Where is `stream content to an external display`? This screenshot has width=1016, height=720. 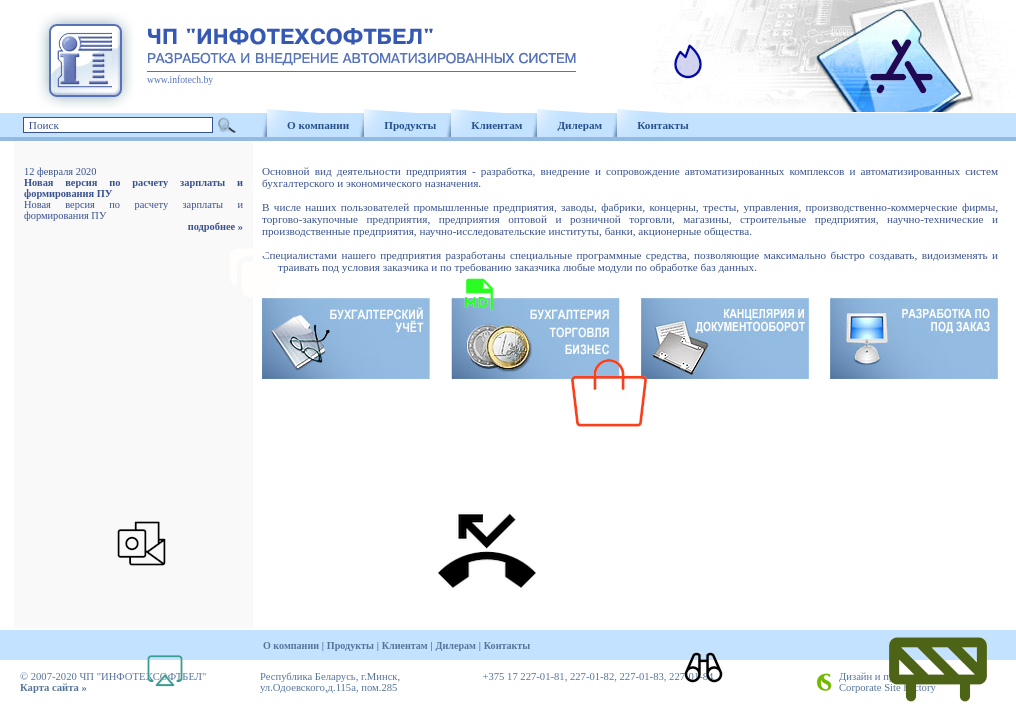 stream content to an external display is located at coordinates (165, 670).